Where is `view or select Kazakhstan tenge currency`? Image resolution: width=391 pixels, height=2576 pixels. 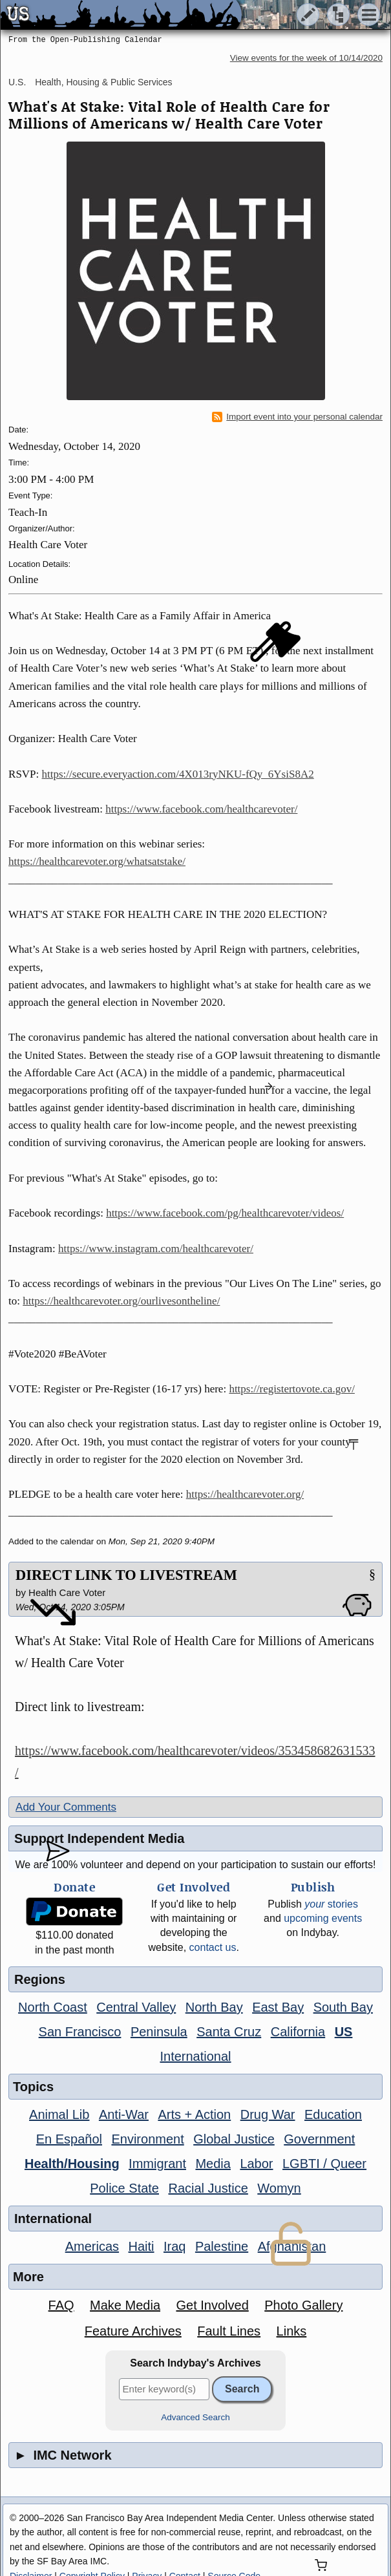 view or select Kazakhstan tenge currency is located at coordinates (354, 1444).